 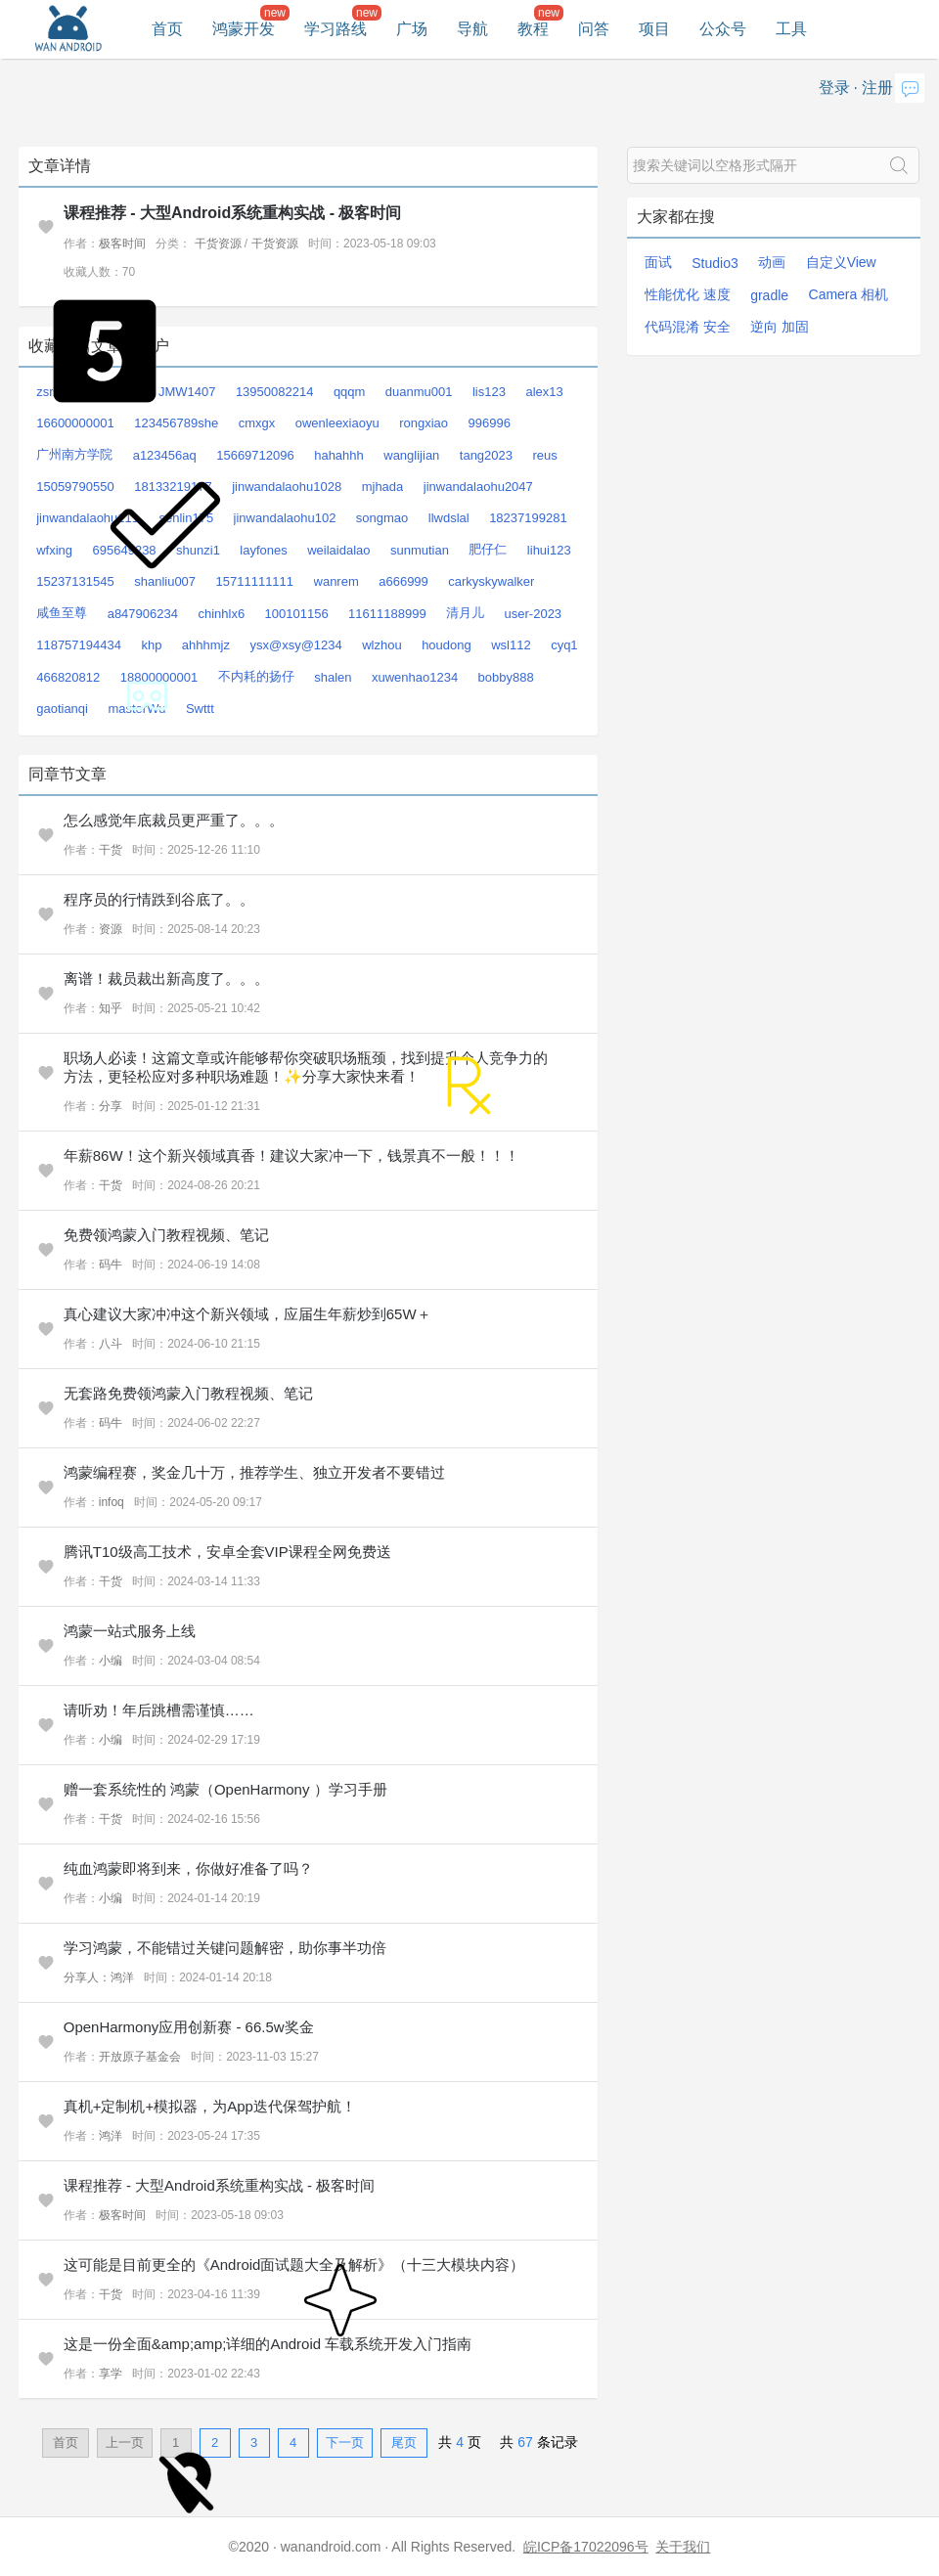 What do you see at coordinates (189, 2483) in the screenshot?
I see `disable location services` at bounding box center [189, 2483].